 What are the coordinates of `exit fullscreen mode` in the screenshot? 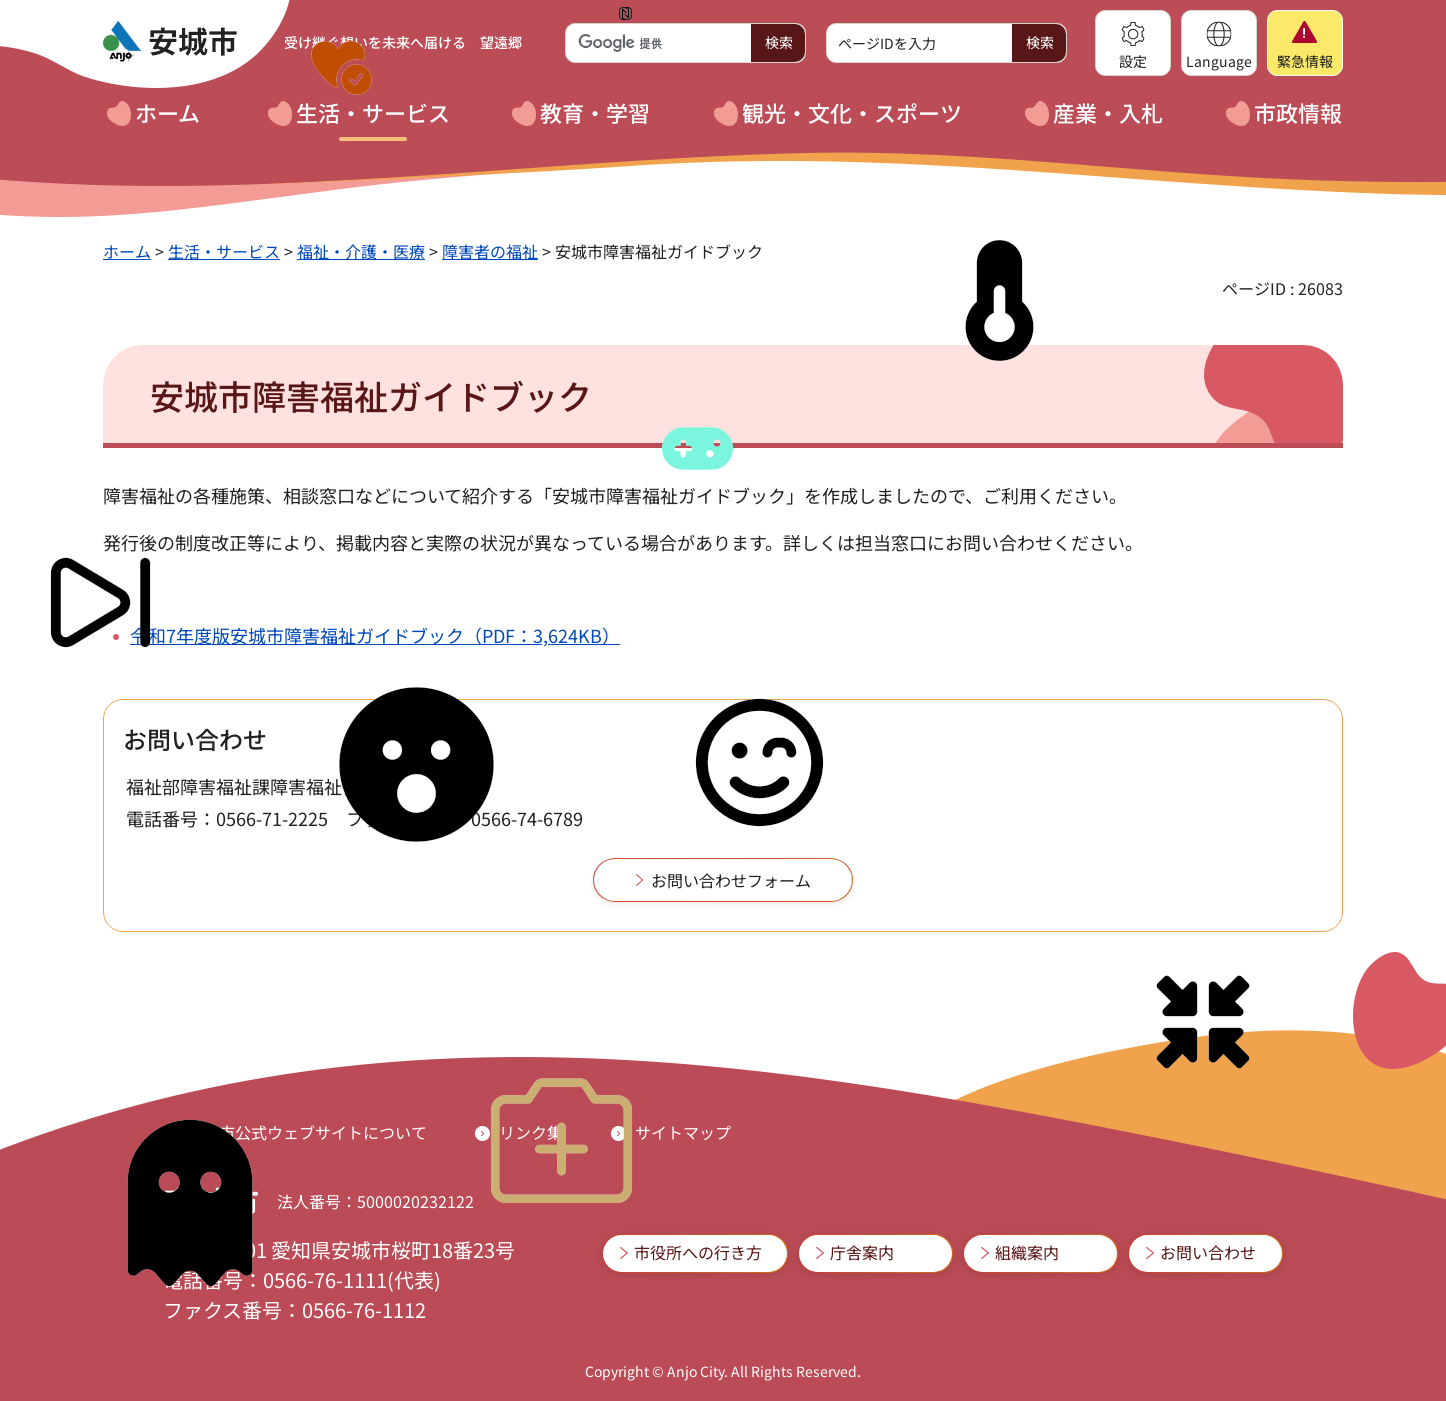 It's located at (1203, 1022).